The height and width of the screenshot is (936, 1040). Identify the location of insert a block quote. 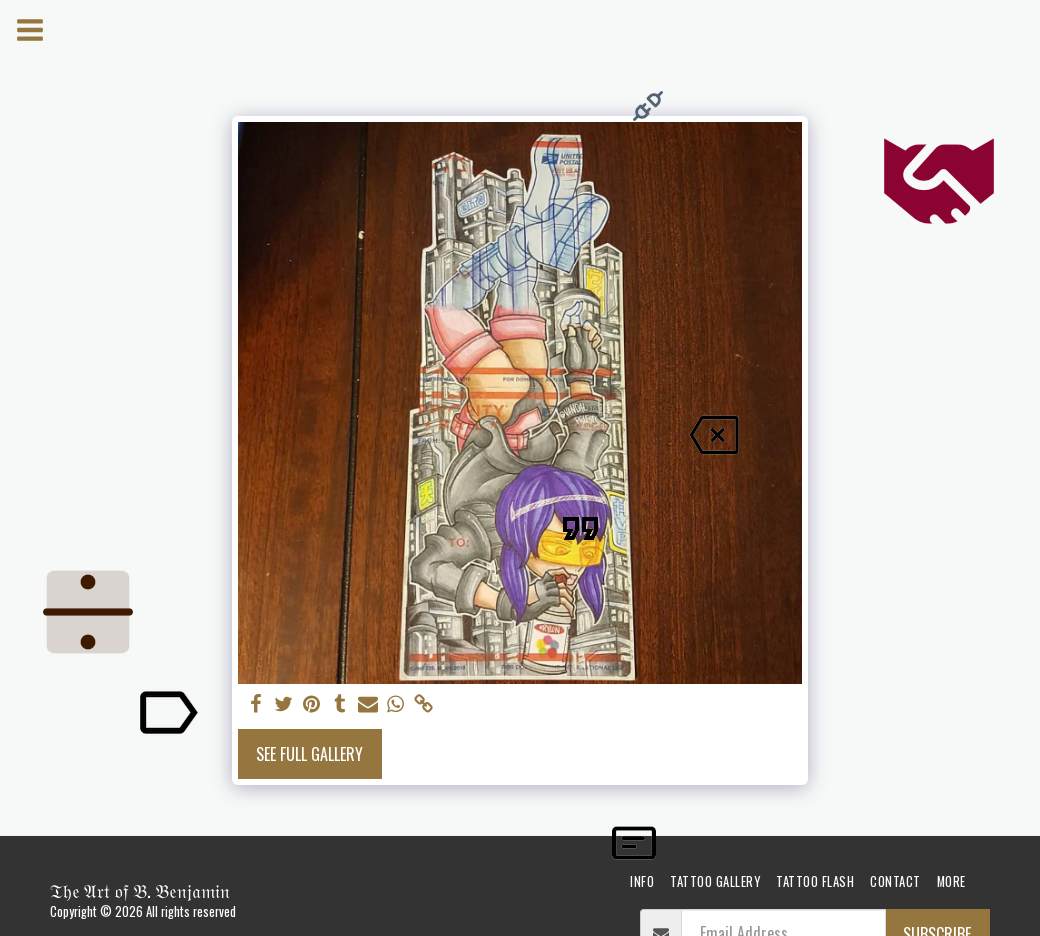
(580, 528).